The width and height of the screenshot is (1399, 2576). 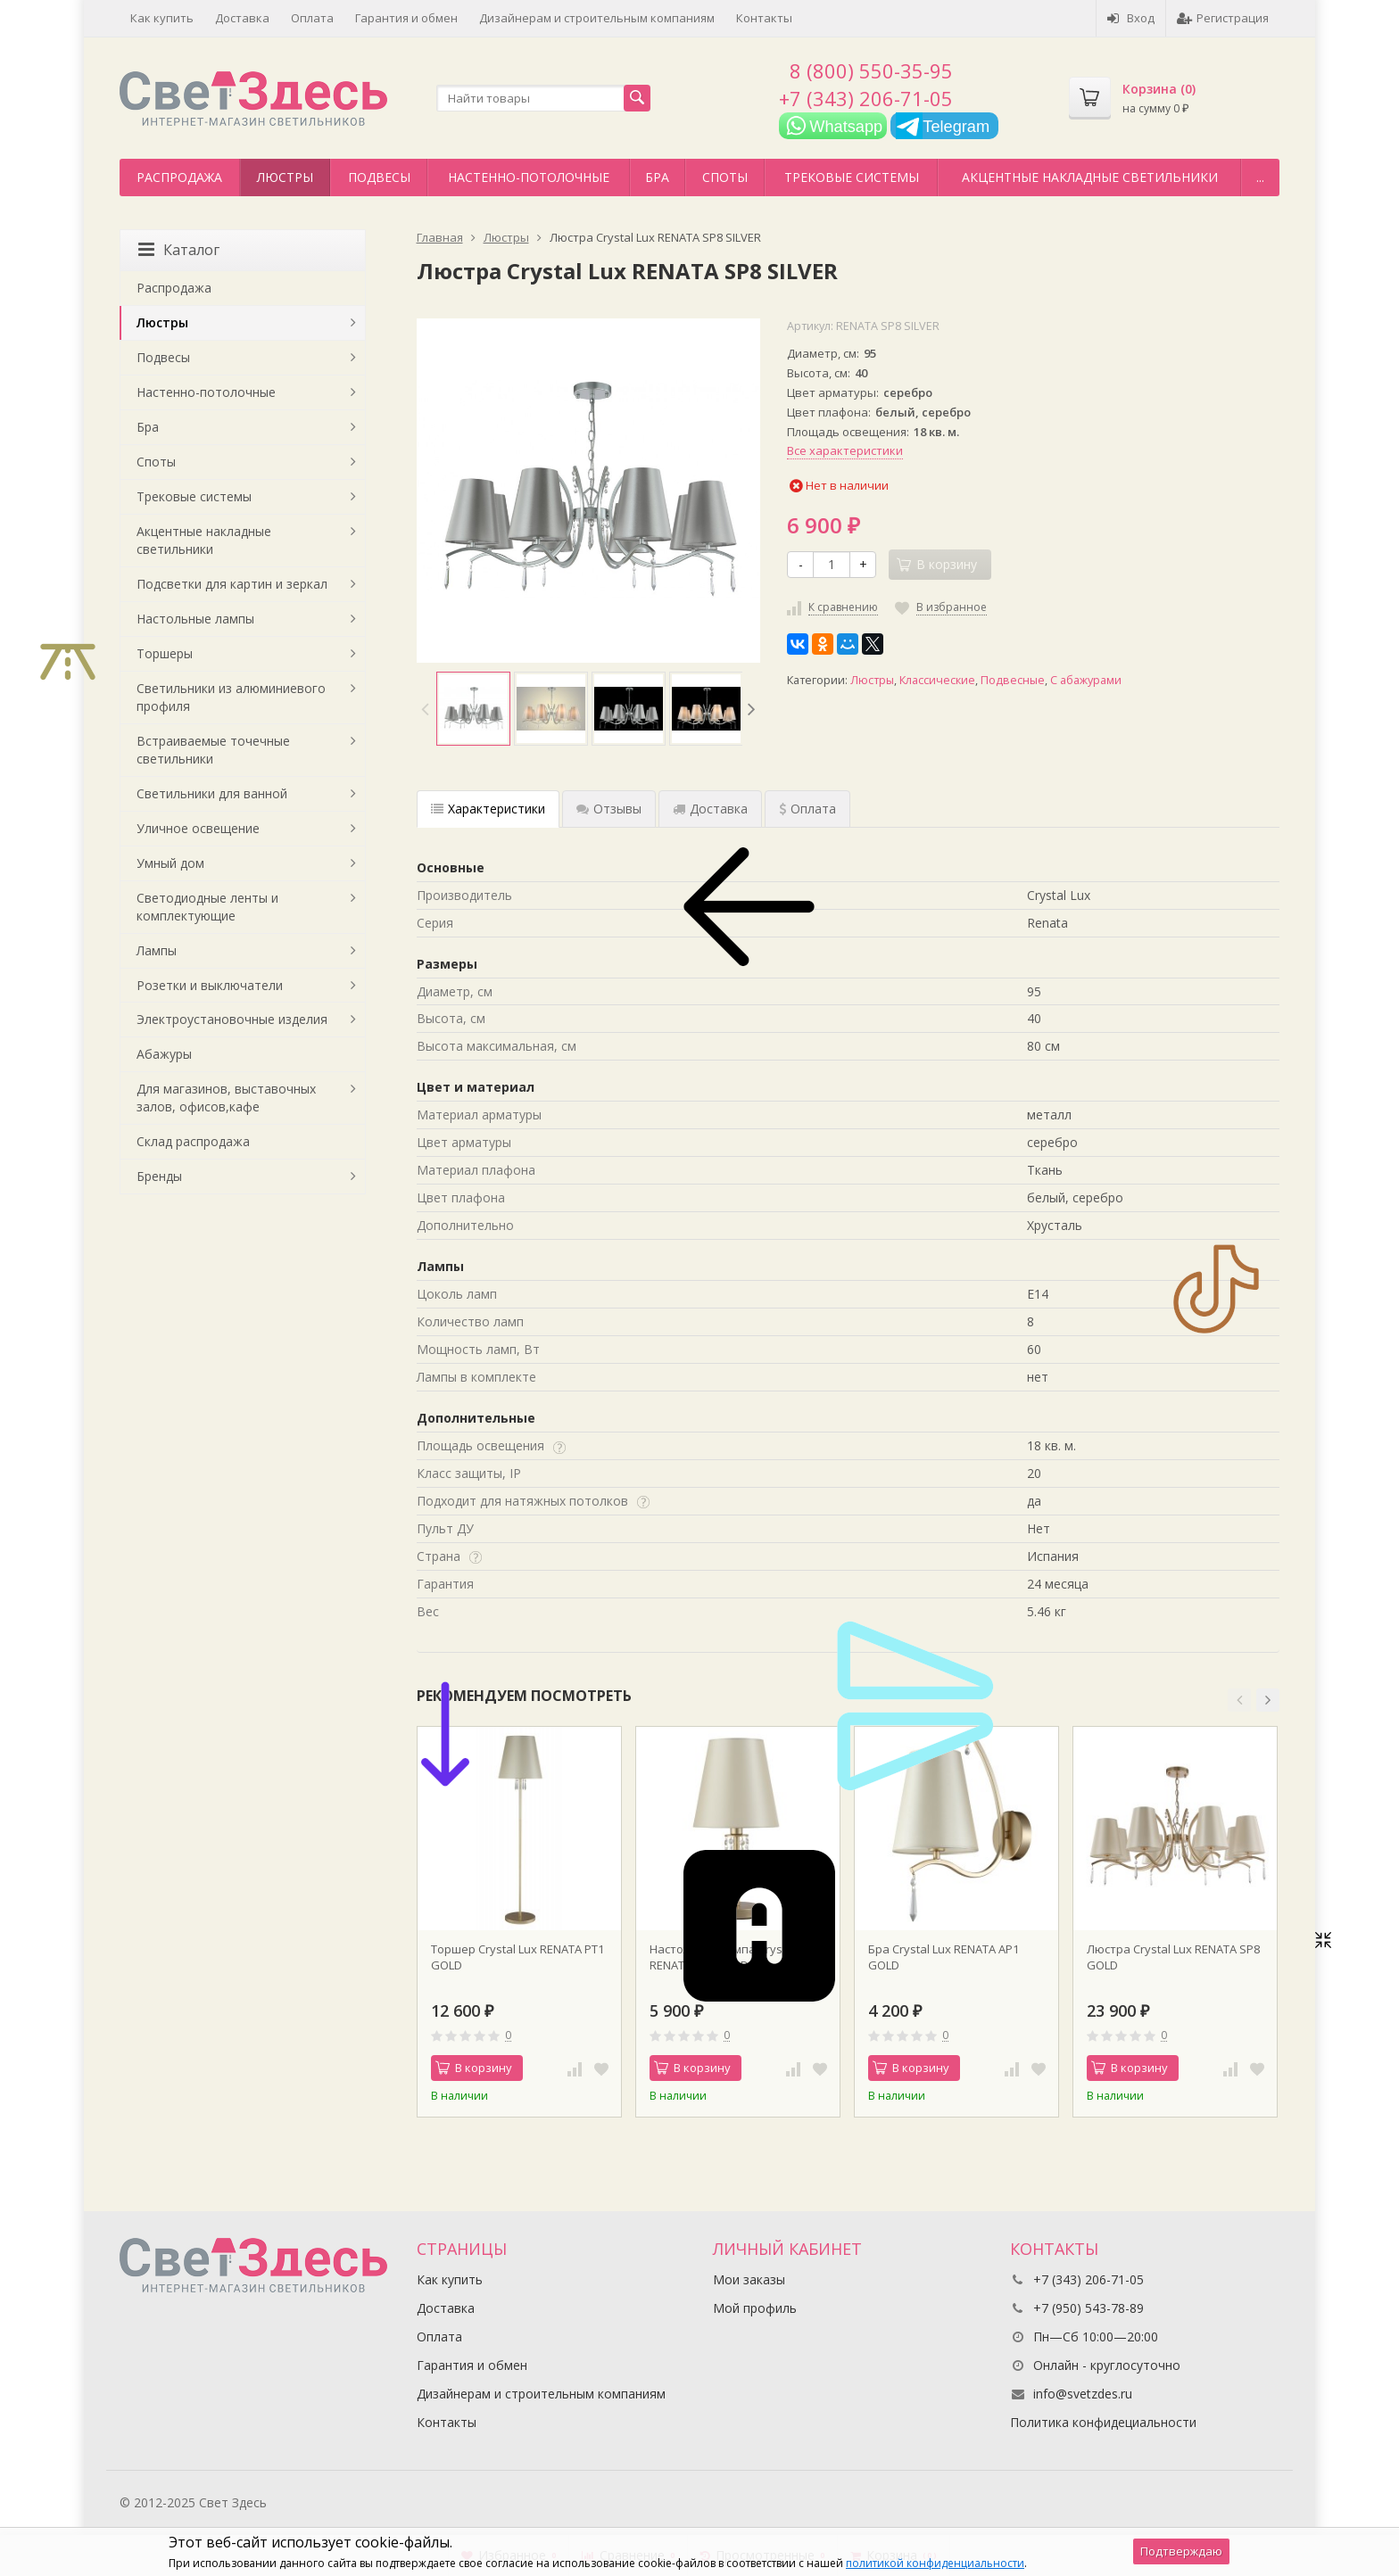 I want to click on exit fullscreen mode, so click(x=1323, y=1940).